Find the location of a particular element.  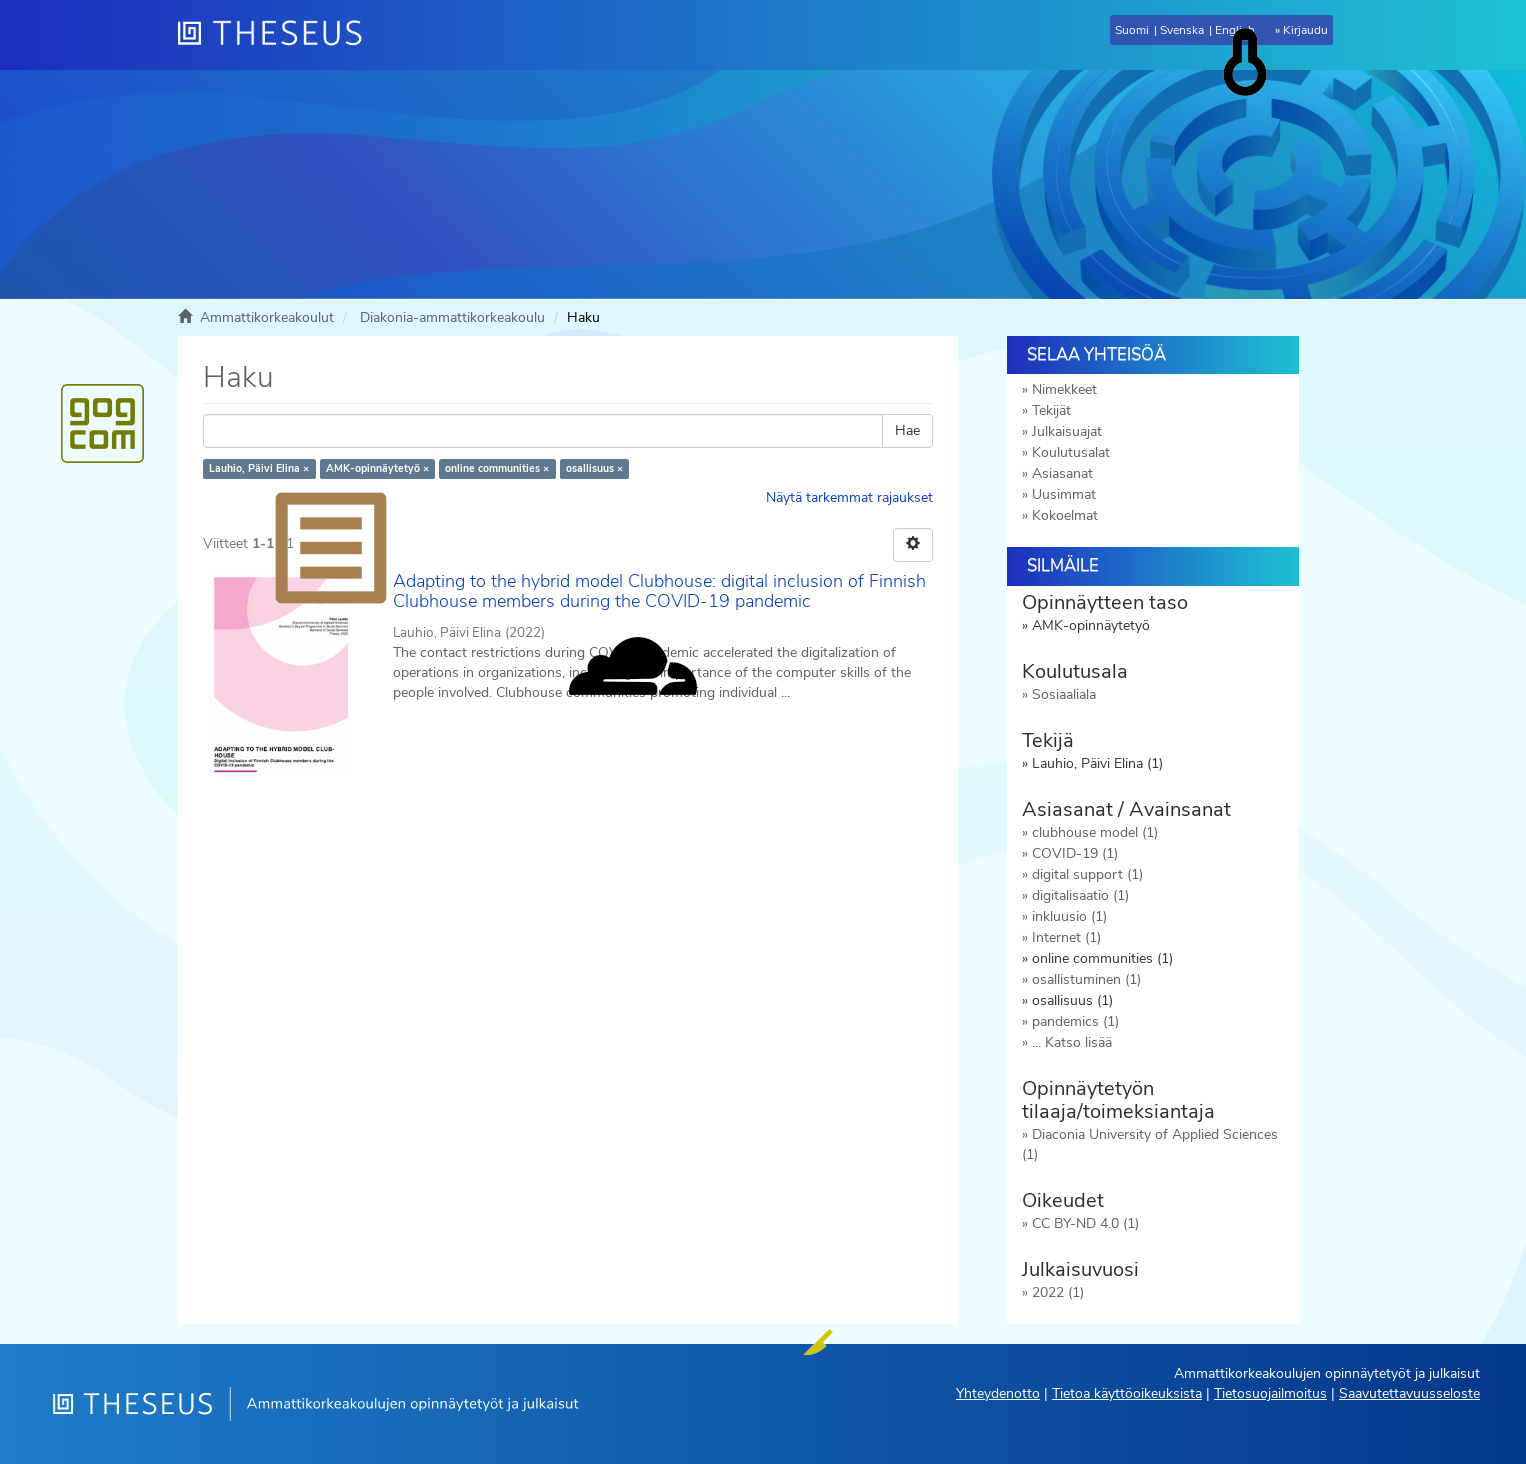

slice or cut selected object is located at coordinates (820, 1342).